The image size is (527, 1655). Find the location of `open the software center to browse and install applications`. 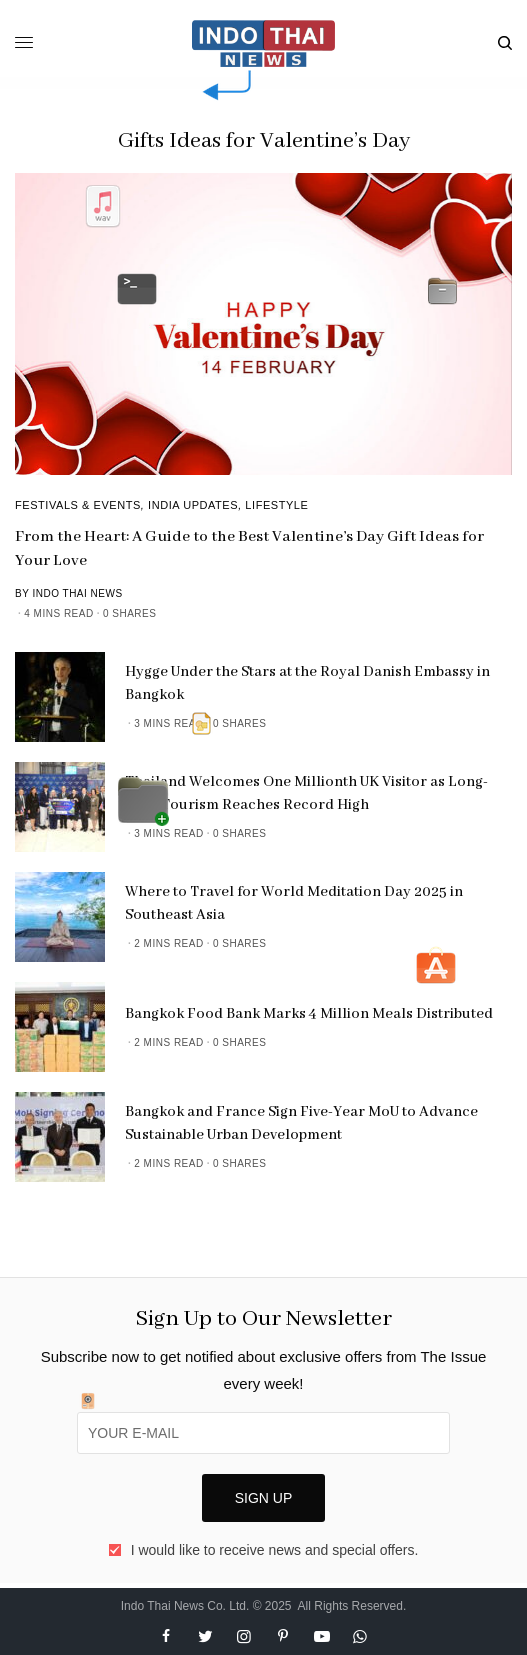

open the software center to browse and install applications is located at coordinates (436, 968).